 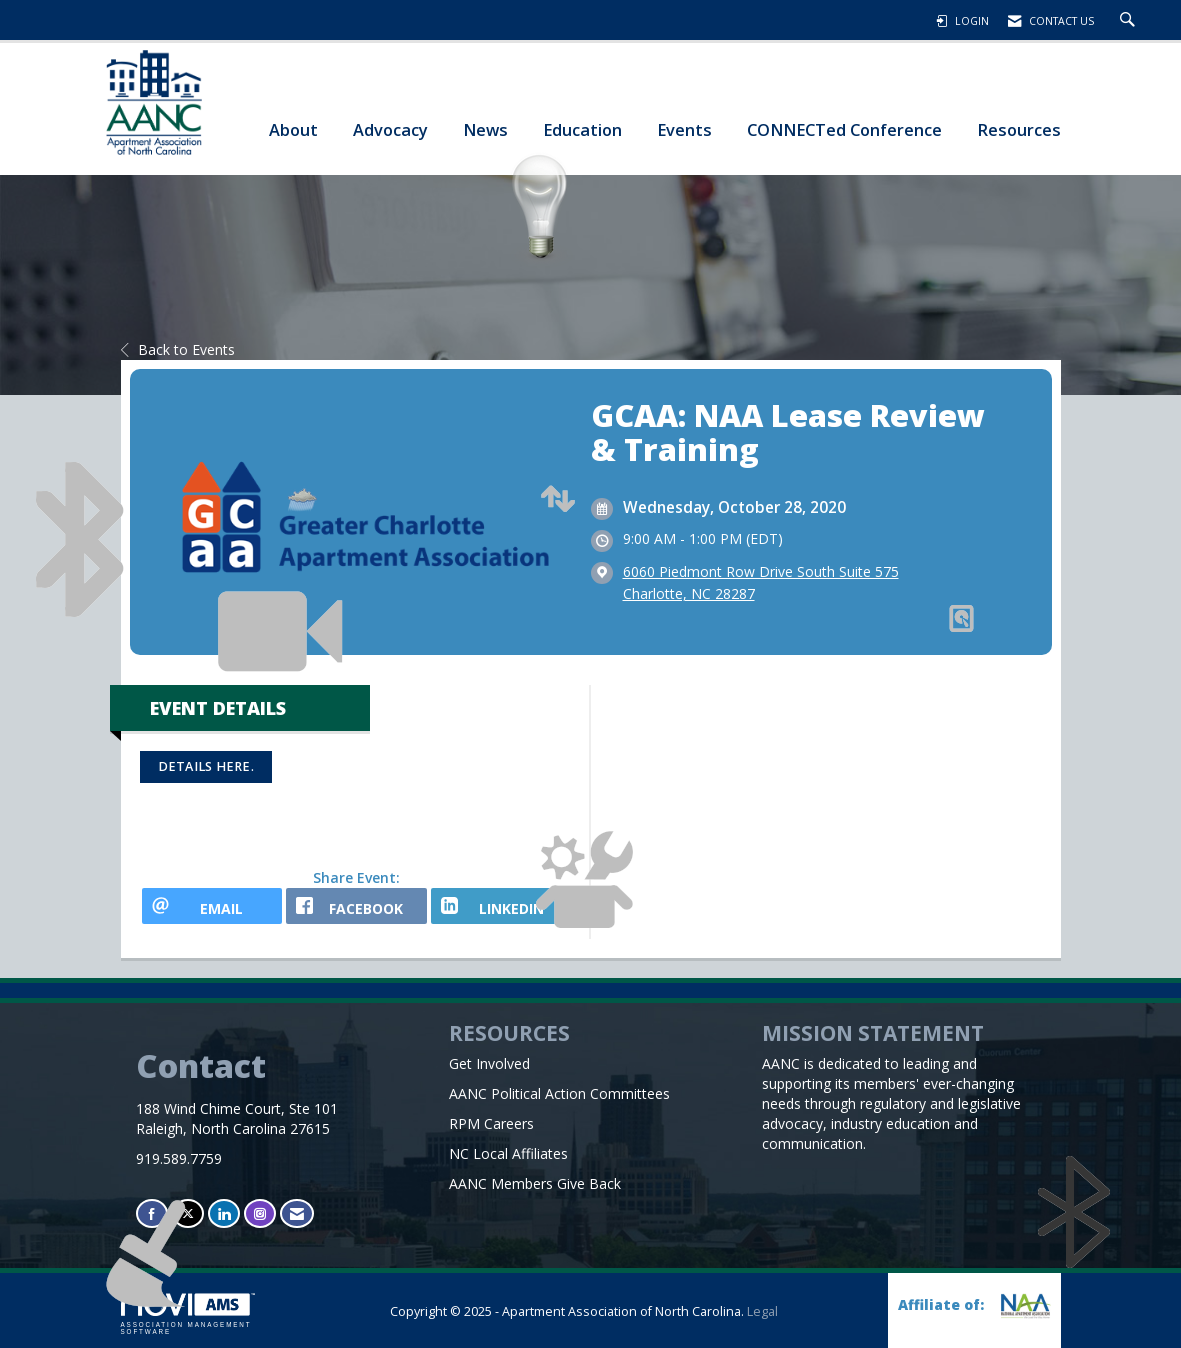 I want to click on access zip drive or removable media, so click(x=961, y=618).